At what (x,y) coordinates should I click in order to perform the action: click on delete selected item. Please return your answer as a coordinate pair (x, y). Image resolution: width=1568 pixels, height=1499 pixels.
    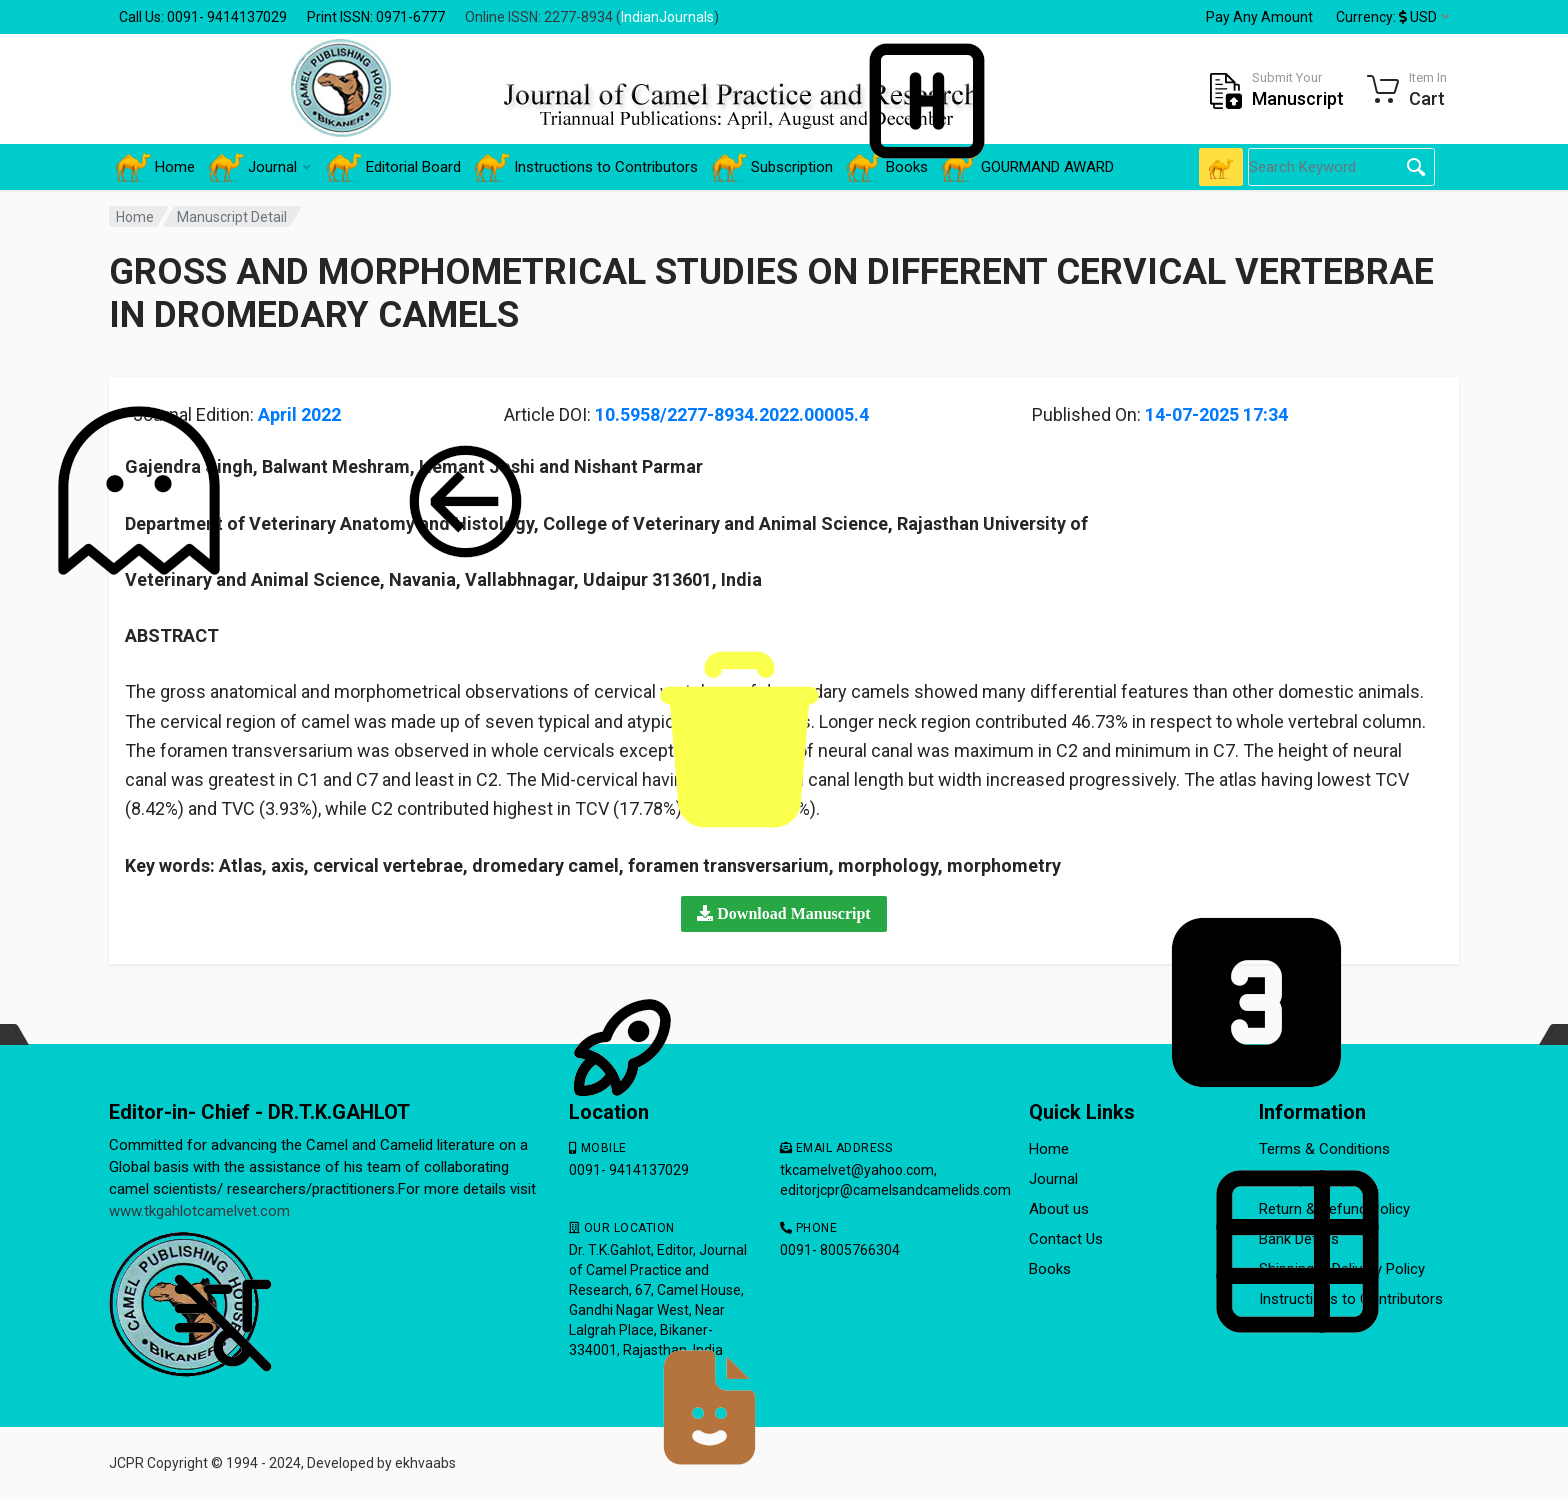
    Looking at the image, I should click on (739, 739).